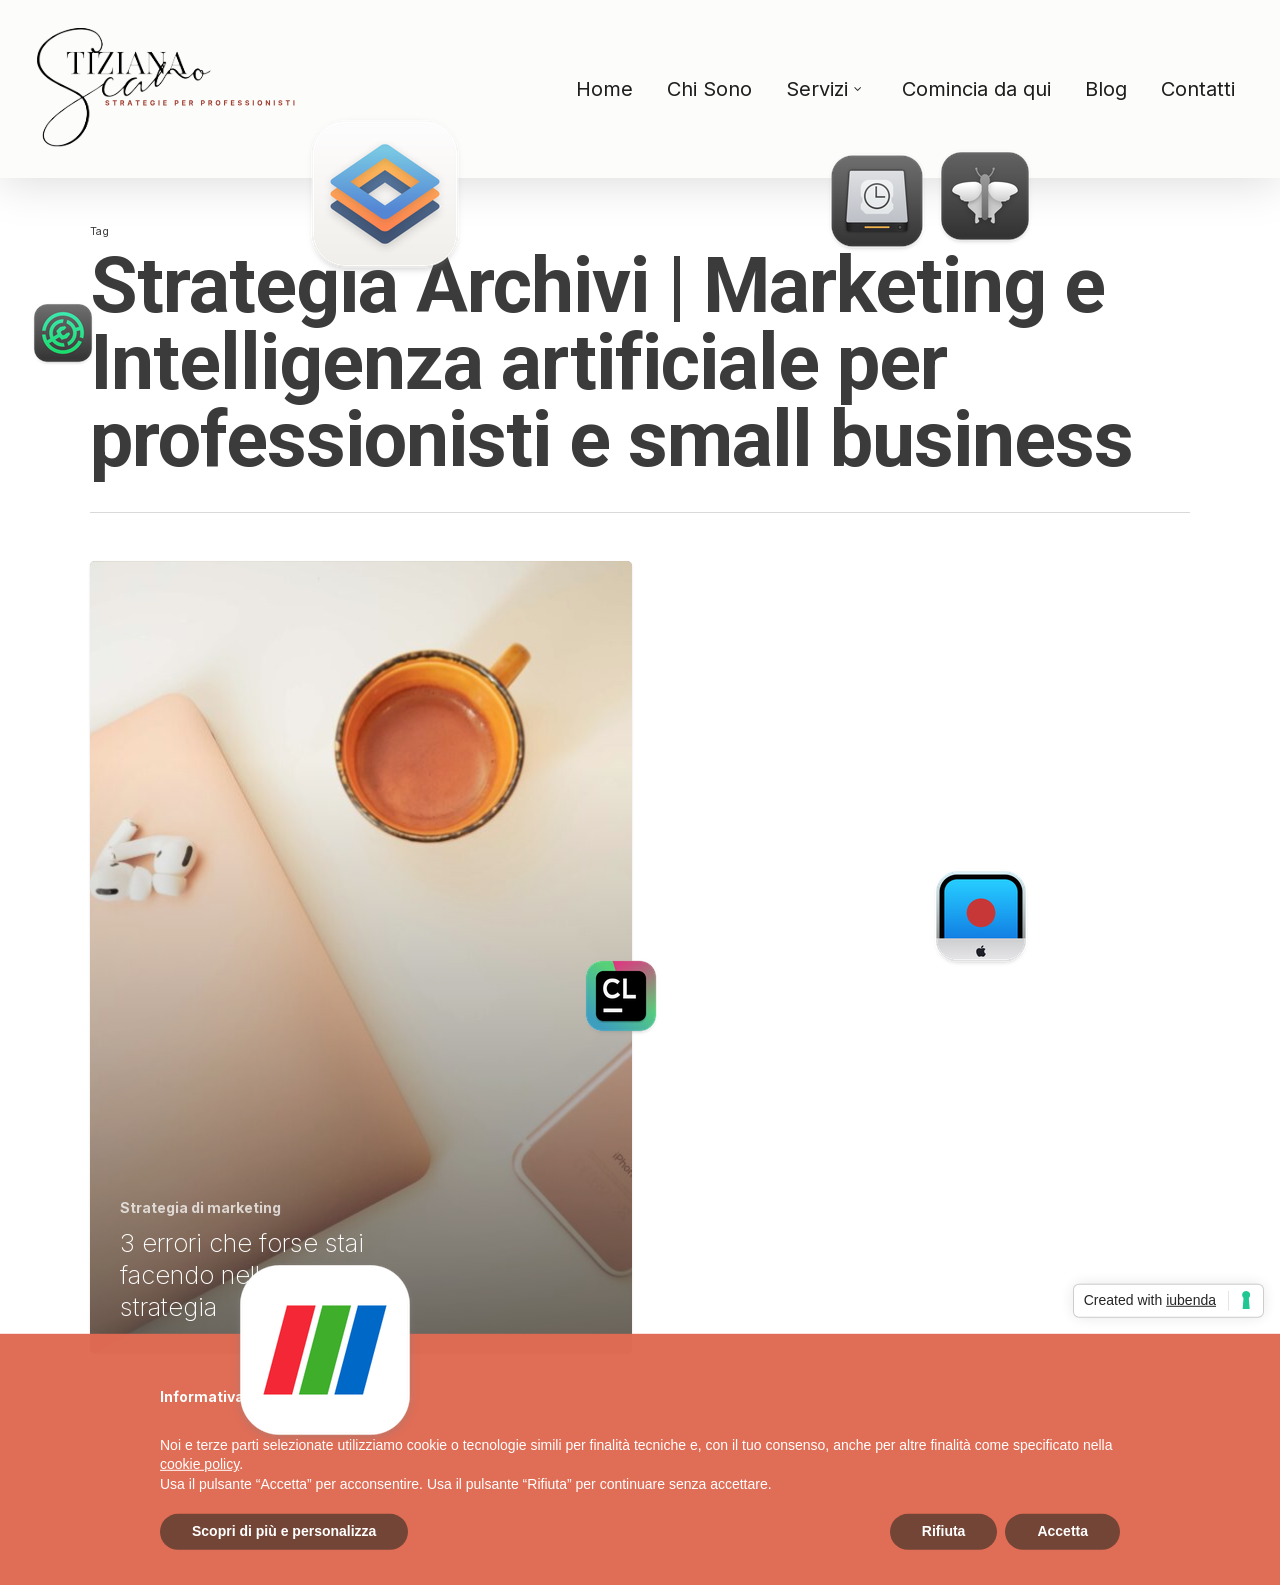 This screenshot has height=1585, width=1280. Describe the element at coordinates (325, 1352) in the screenshot. I see `open ParaView application` at that location.